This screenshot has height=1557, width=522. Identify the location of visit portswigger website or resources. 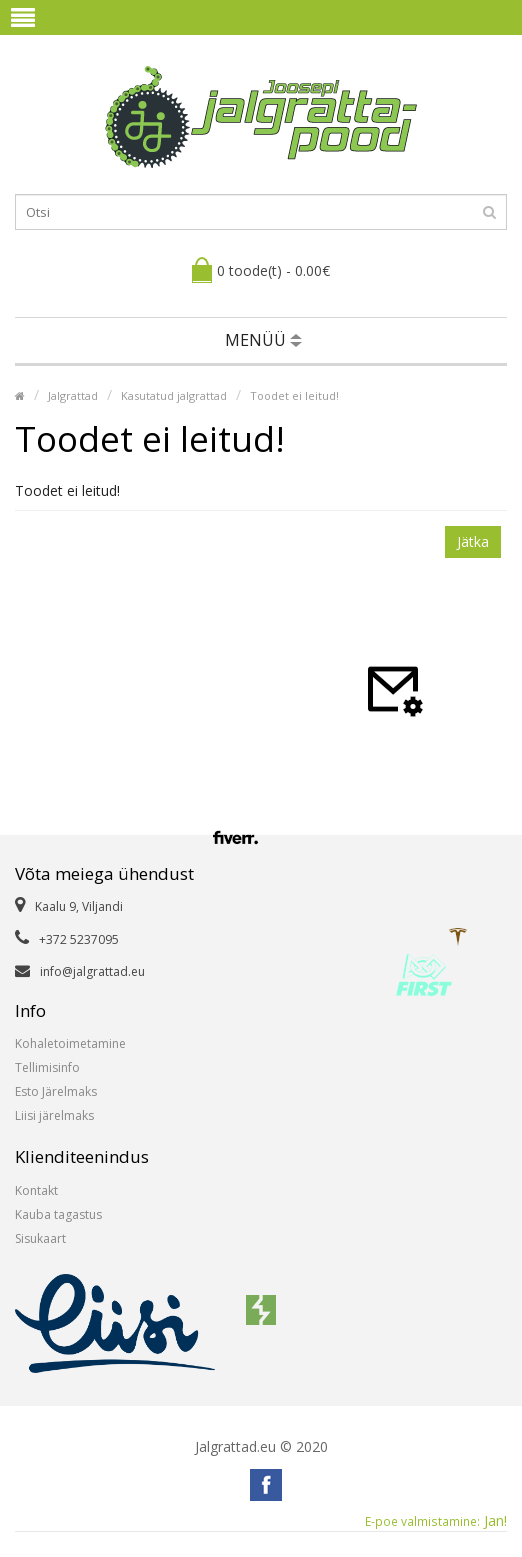
(261, 1310).